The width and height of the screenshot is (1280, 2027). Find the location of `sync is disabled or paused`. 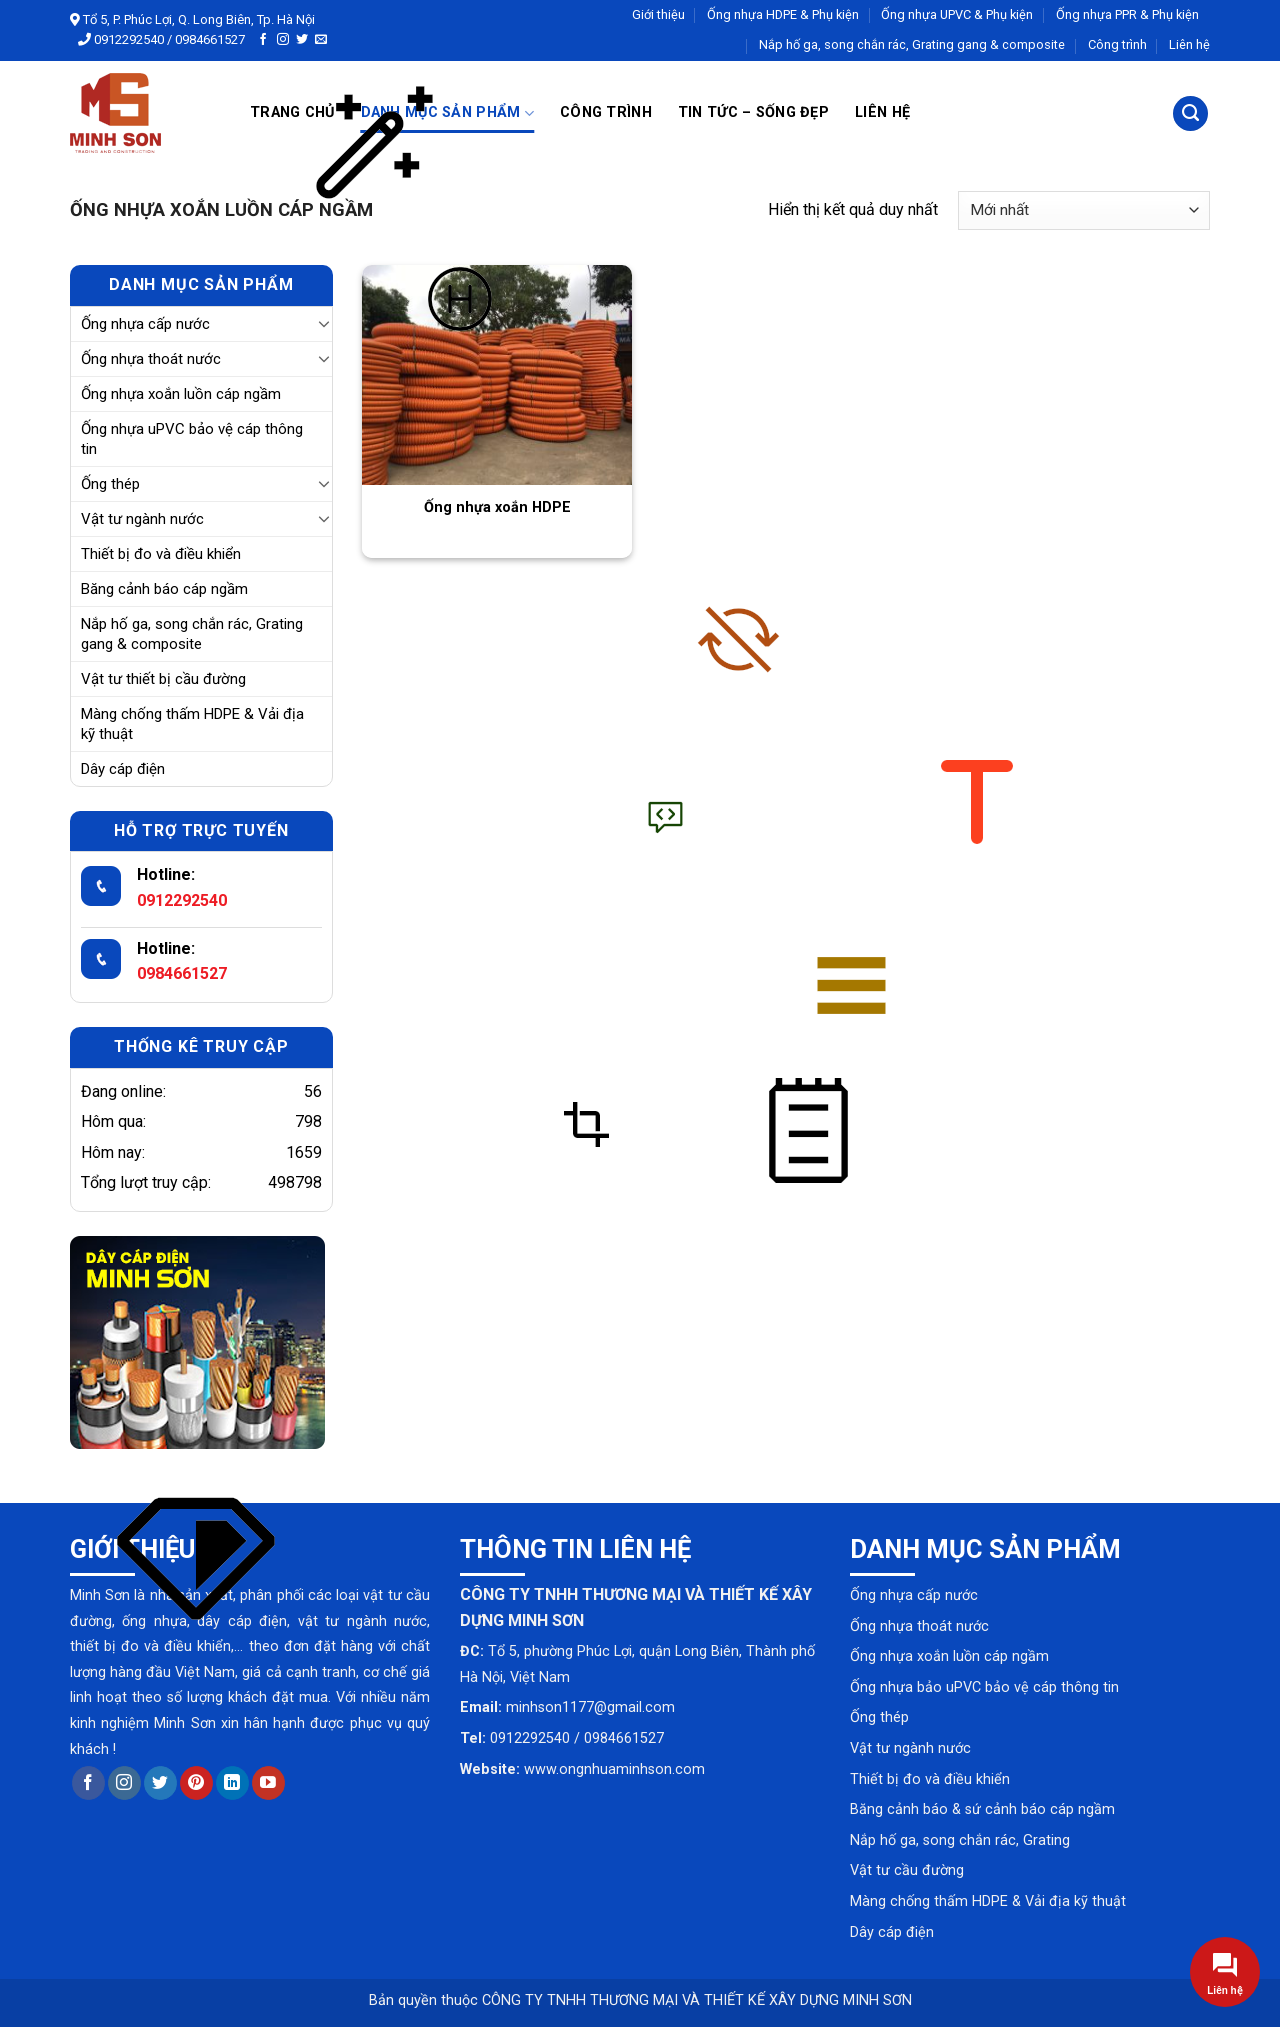

sync is disabled or paused is located at coordinates (738, 639).